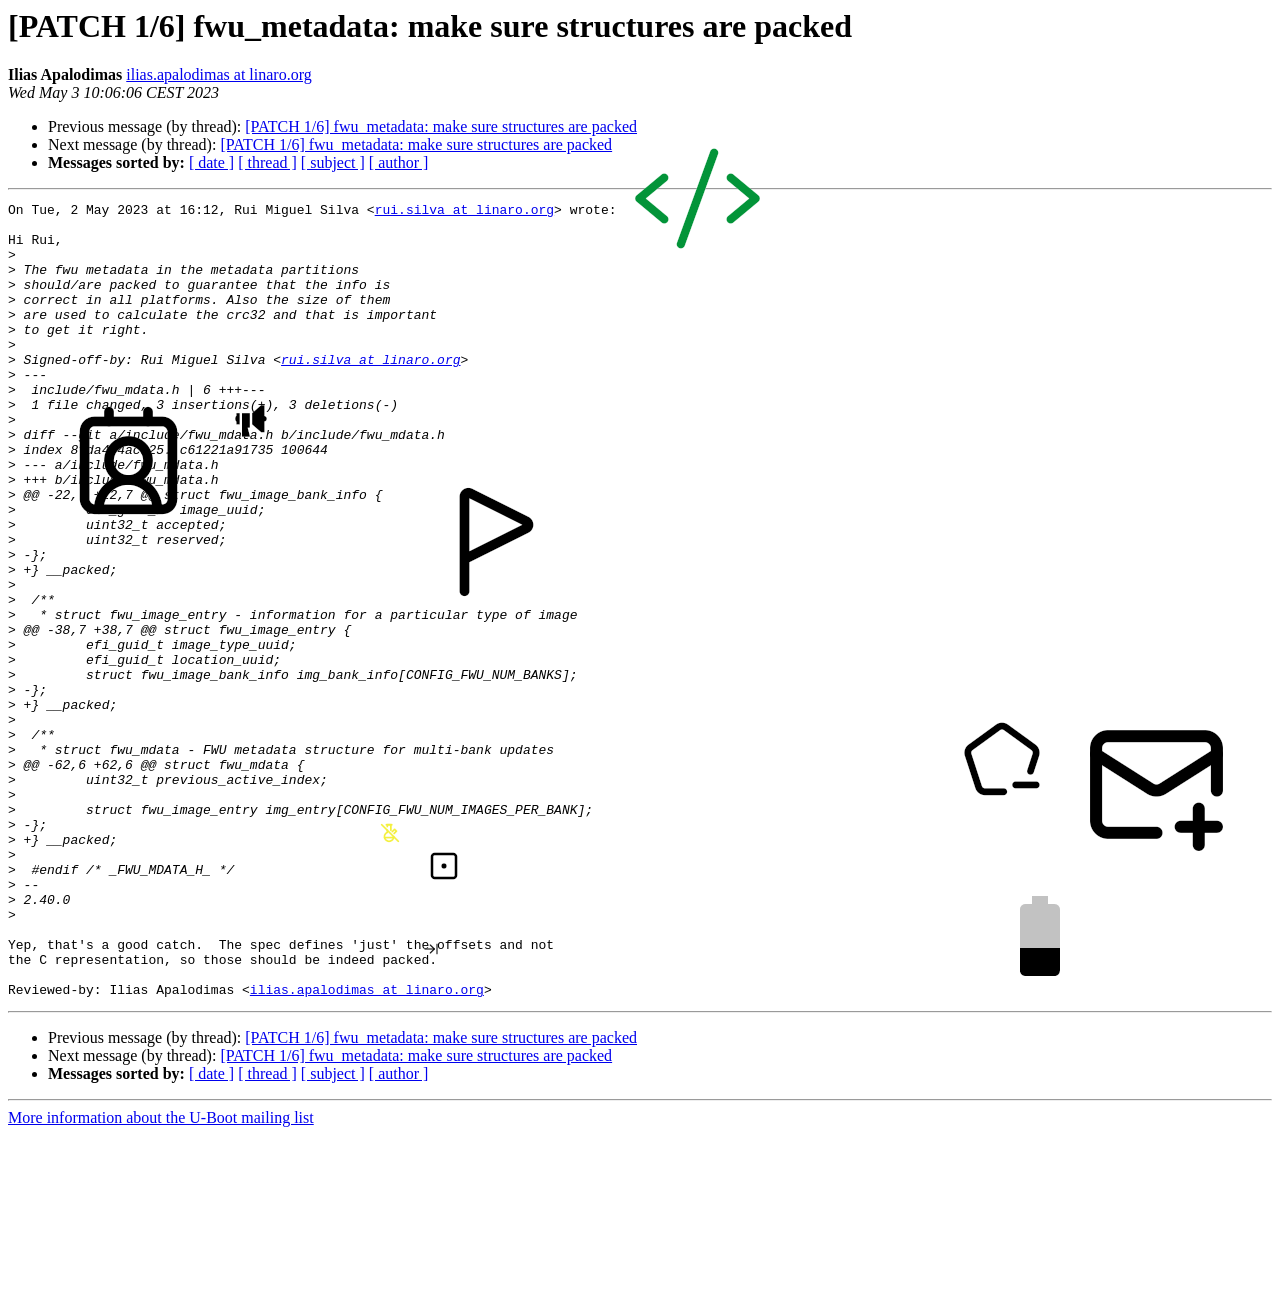  What do you see at coordinates (390, 833) in the screenshot?
I see `indicates smoking/bong use is prohibited` at bounding box center [390, 833].